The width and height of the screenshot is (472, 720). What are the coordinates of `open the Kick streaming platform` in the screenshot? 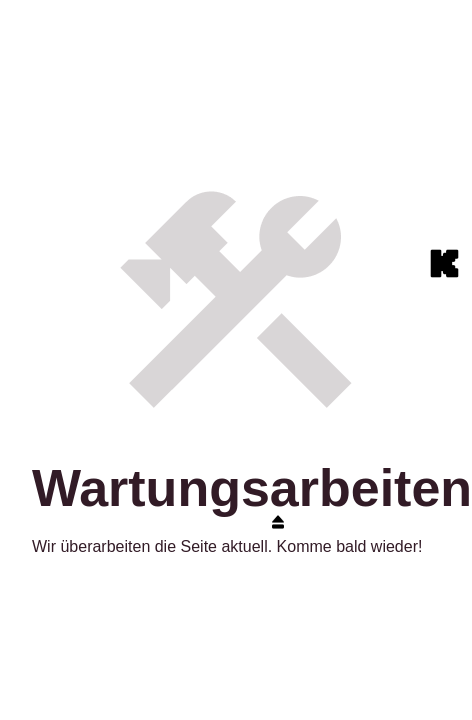 It's located at (444, 263).